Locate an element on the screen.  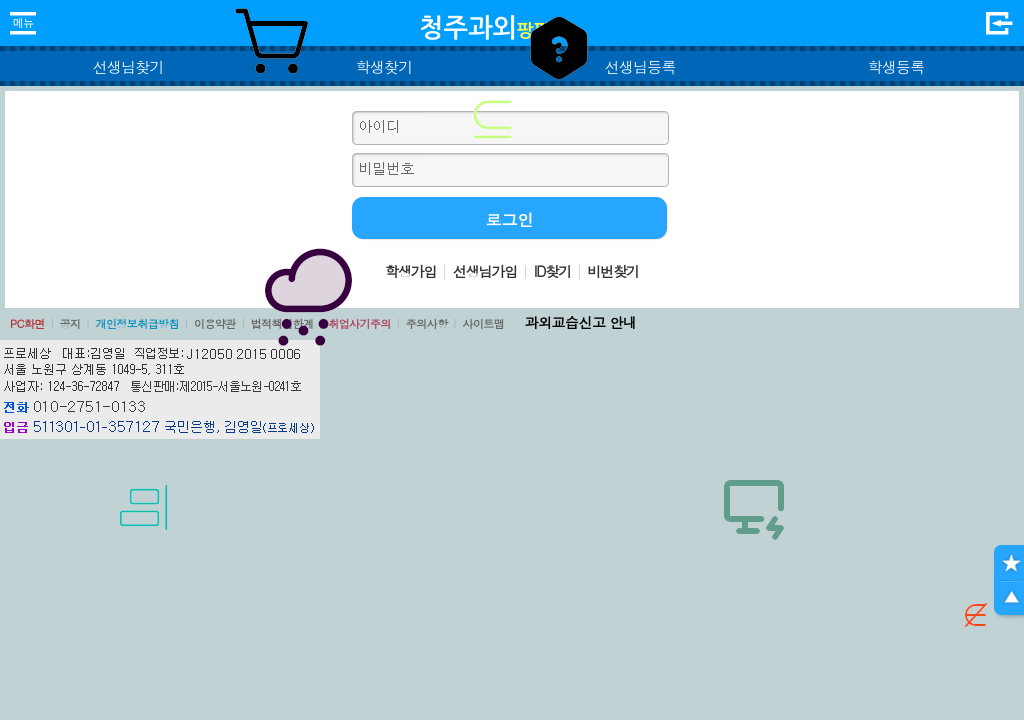
desktop power or energy settings is located at coordinates (754, 507).